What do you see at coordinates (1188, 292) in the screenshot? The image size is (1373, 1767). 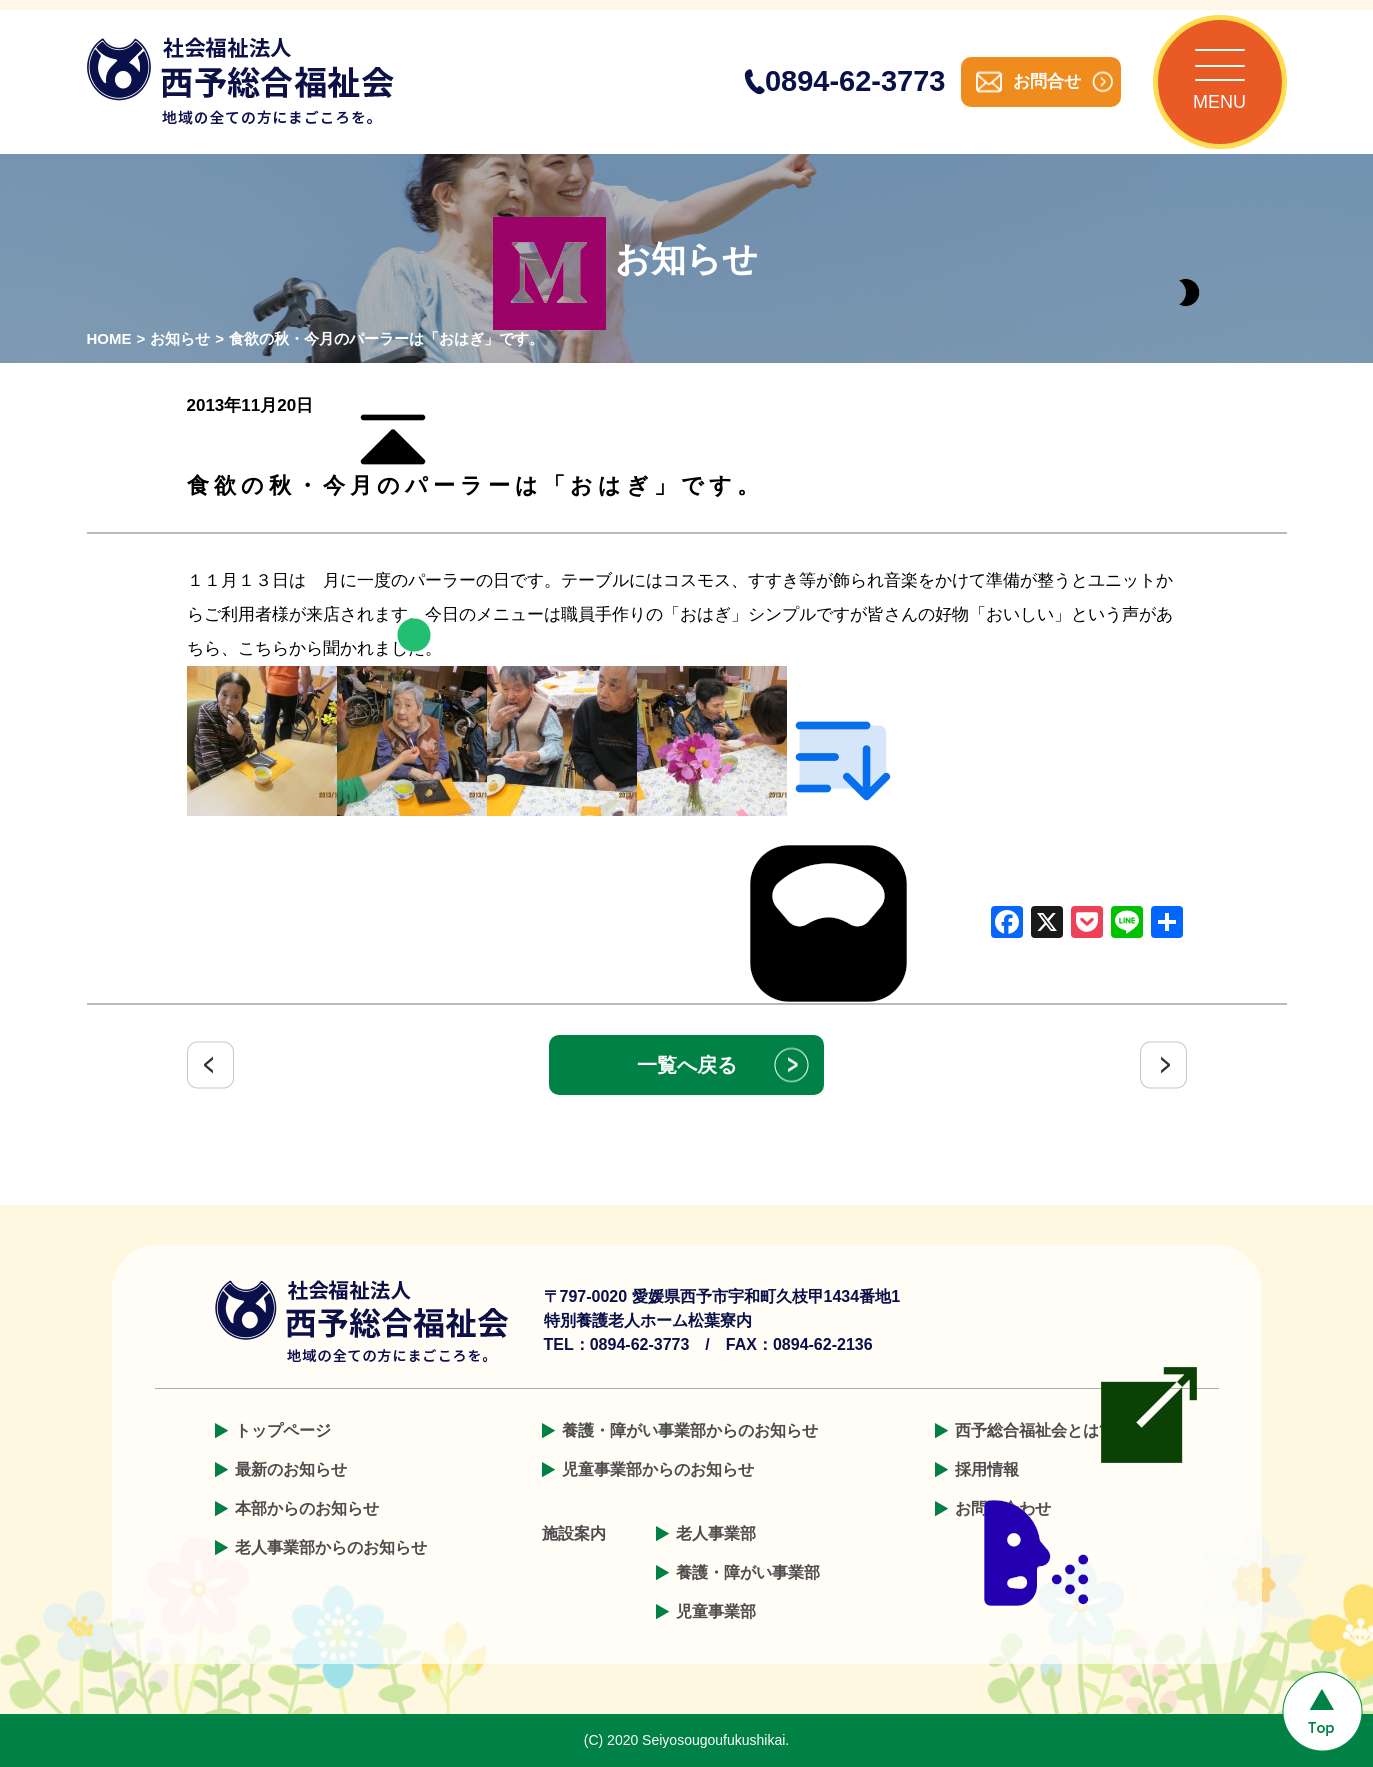 I see `toggle dark mode or night theme` at bounding box center [1188, 292].